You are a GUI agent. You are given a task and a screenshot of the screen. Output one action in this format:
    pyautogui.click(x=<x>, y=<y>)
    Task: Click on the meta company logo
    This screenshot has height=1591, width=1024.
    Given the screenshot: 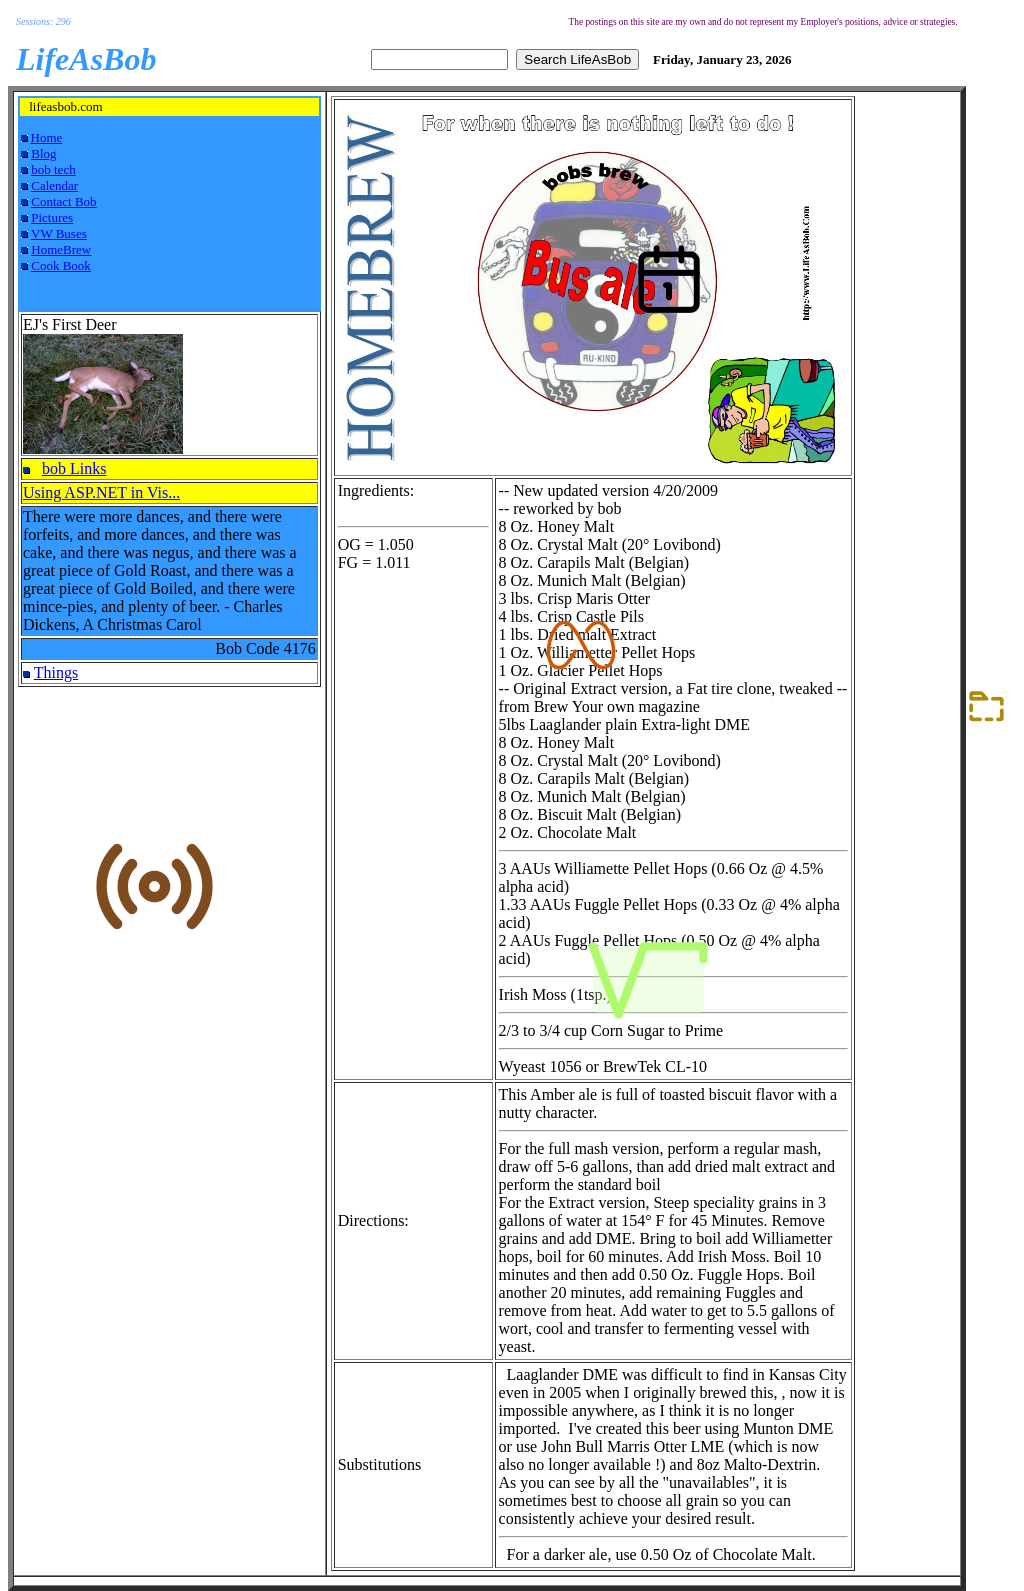 What is the action you would take?
    pyautogui.click(x=581, y=645)
    